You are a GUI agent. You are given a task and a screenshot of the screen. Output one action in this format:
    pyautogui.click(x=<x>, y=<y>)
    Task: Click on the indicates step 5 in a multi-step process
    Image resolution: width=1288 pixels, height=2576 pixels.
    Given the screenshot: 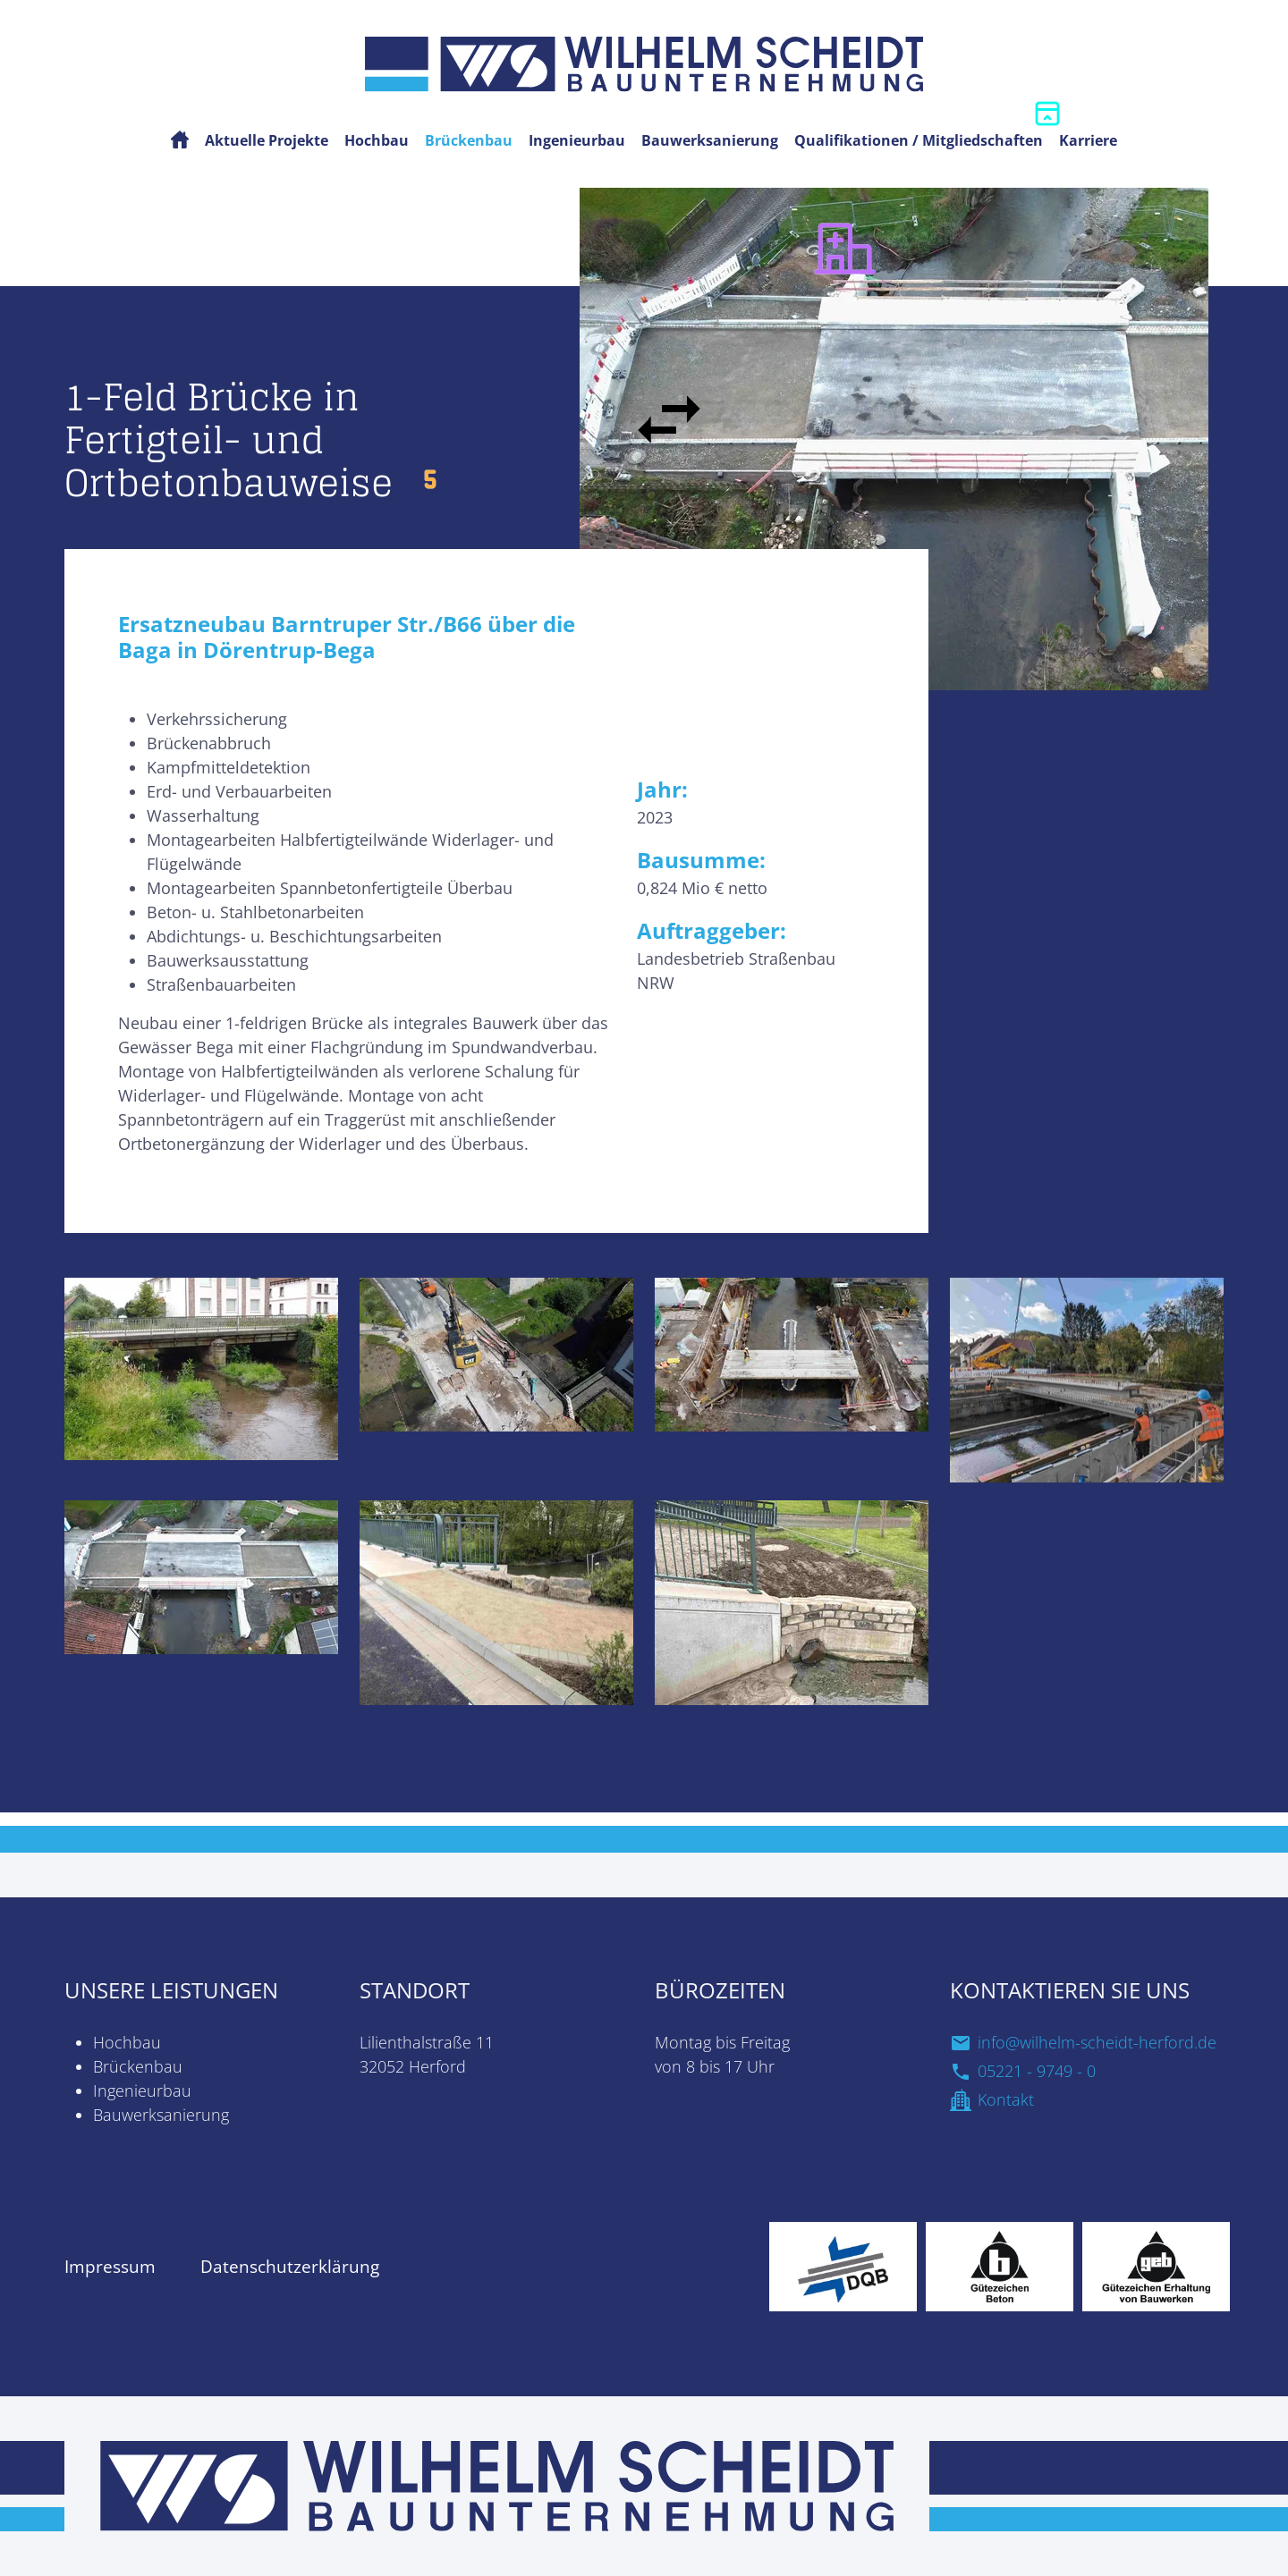 What is the action you would take?
    pyautogui.click(x=430, y=479)
    